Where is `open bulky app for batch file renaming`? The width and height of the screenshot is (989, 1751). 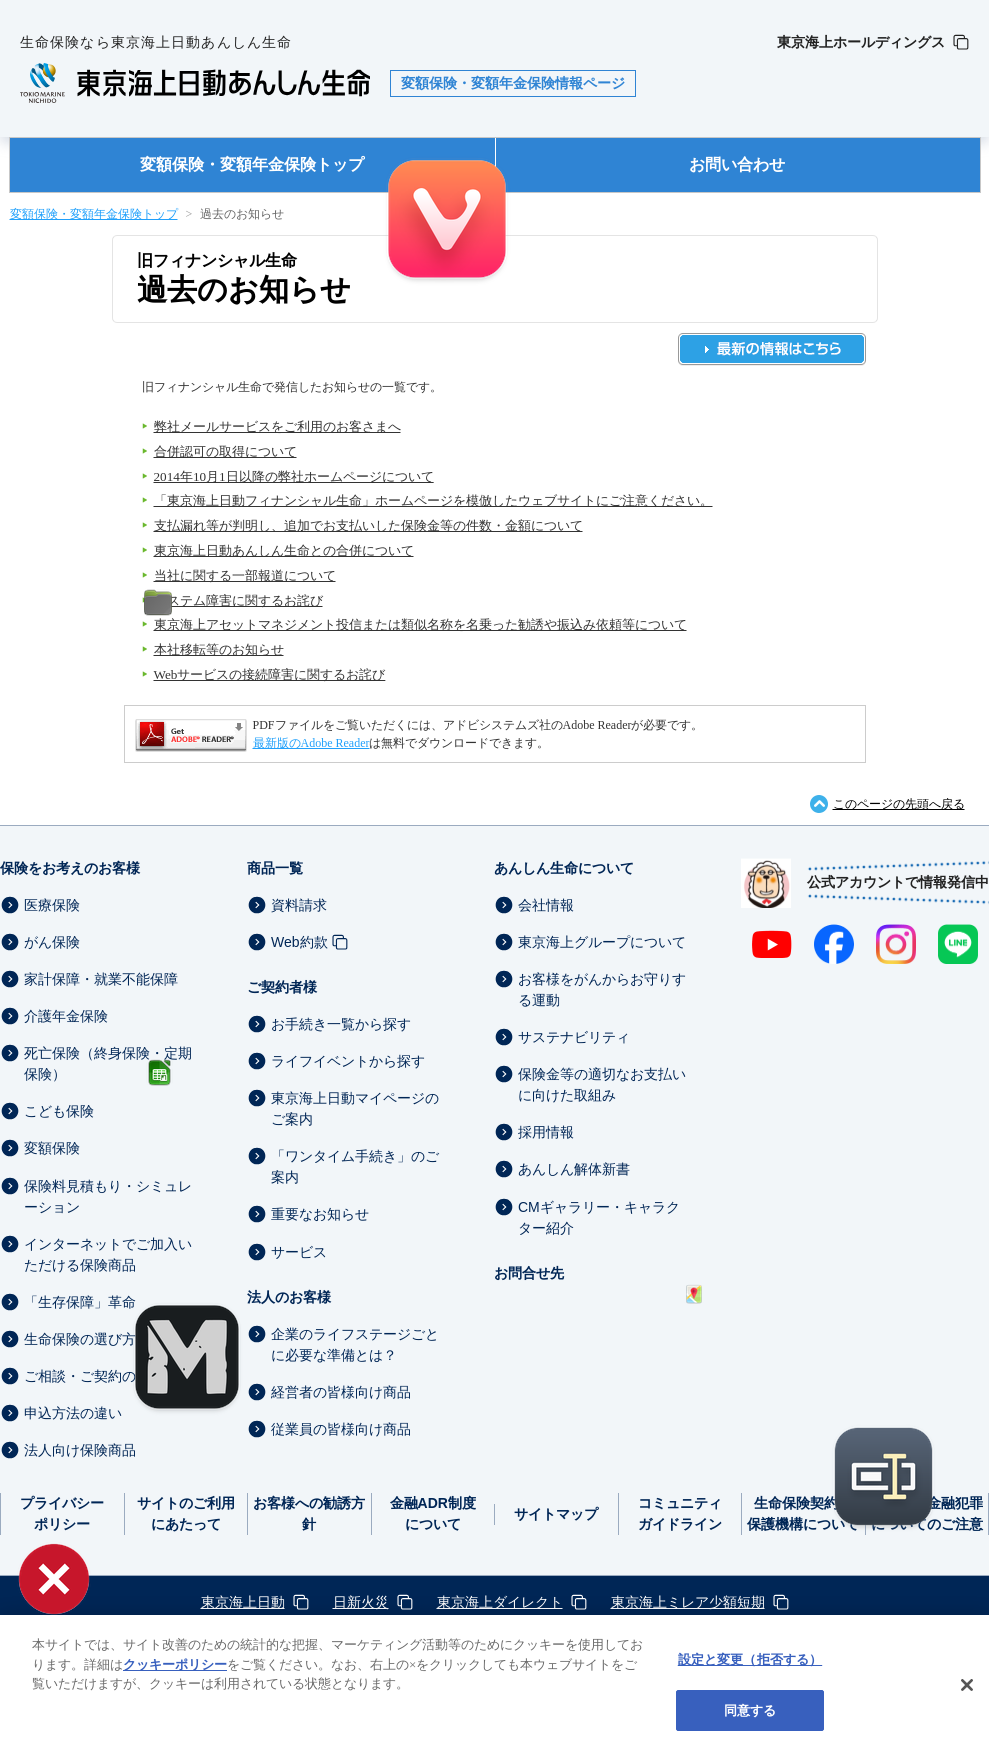
open bulky app for batch file renaming is located at coordinates (883, 1476).